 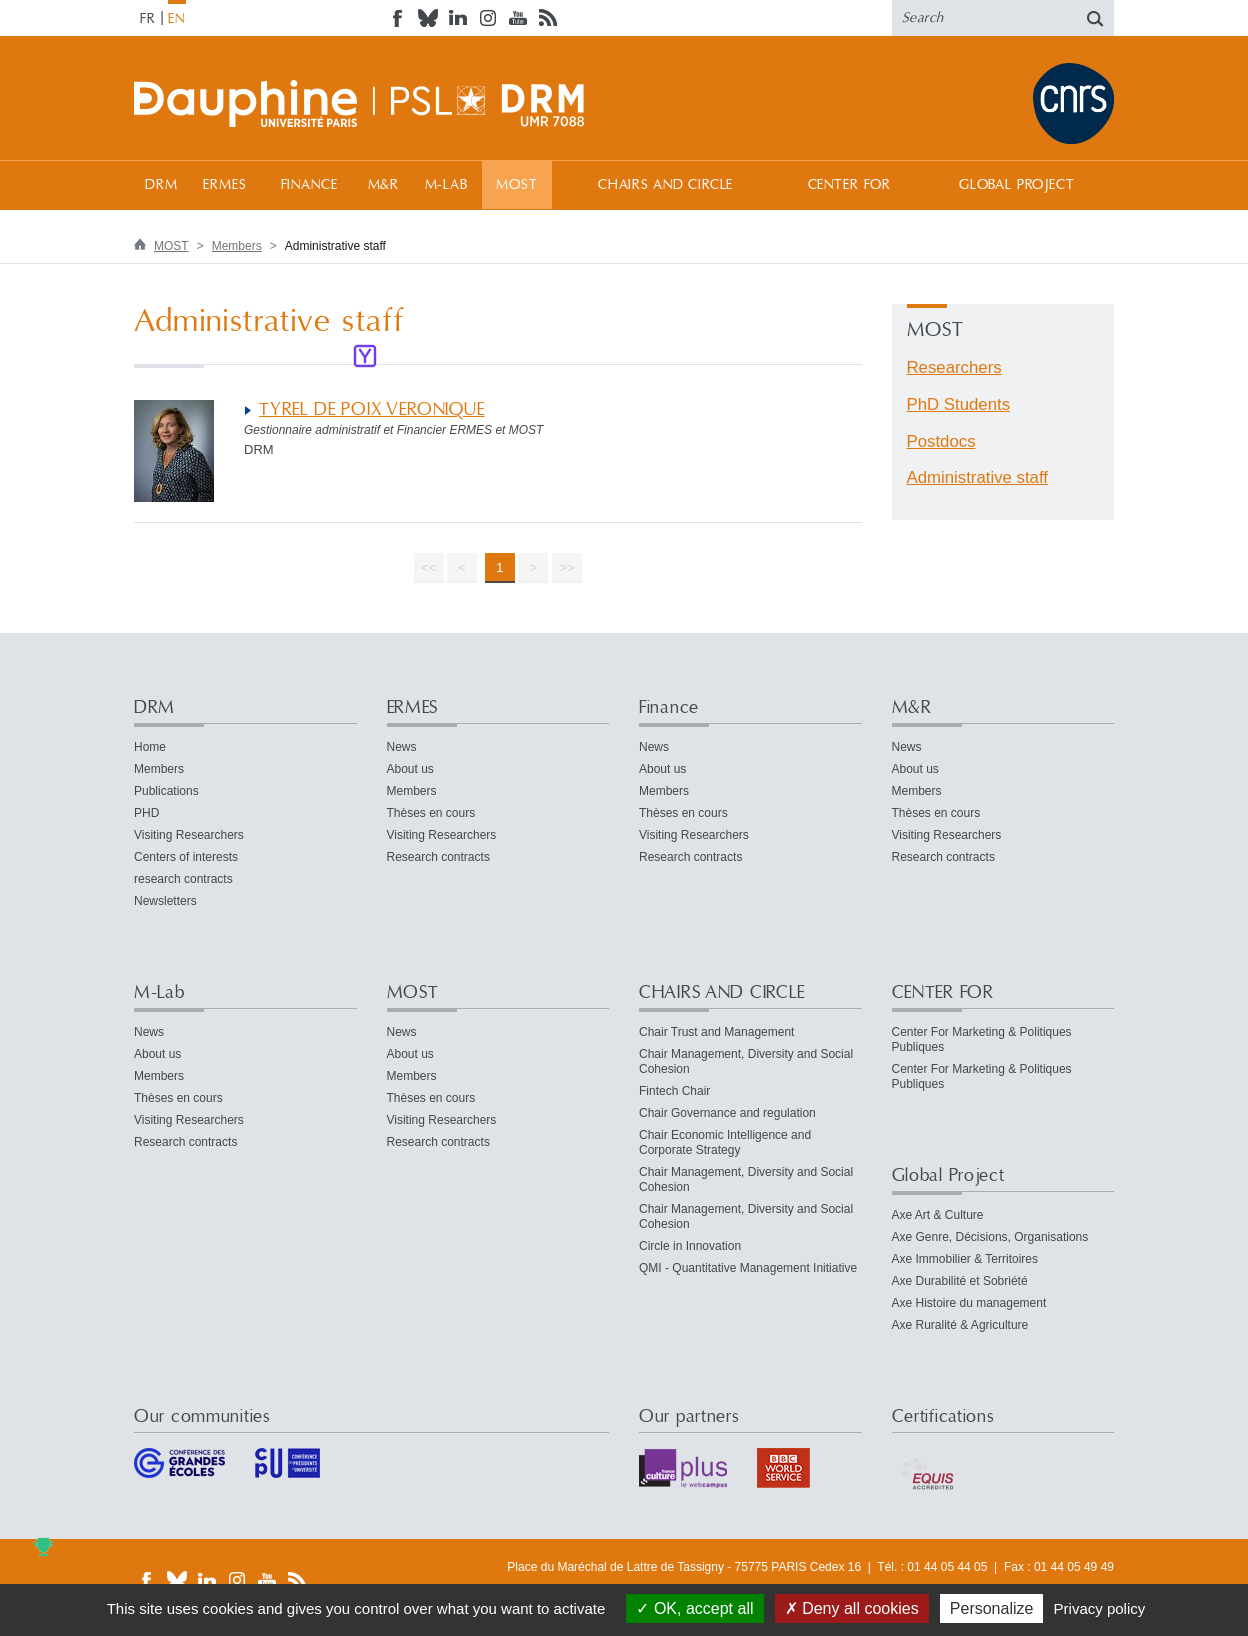 I want to click on view achievements or awards, so click(x=43, y=1546).